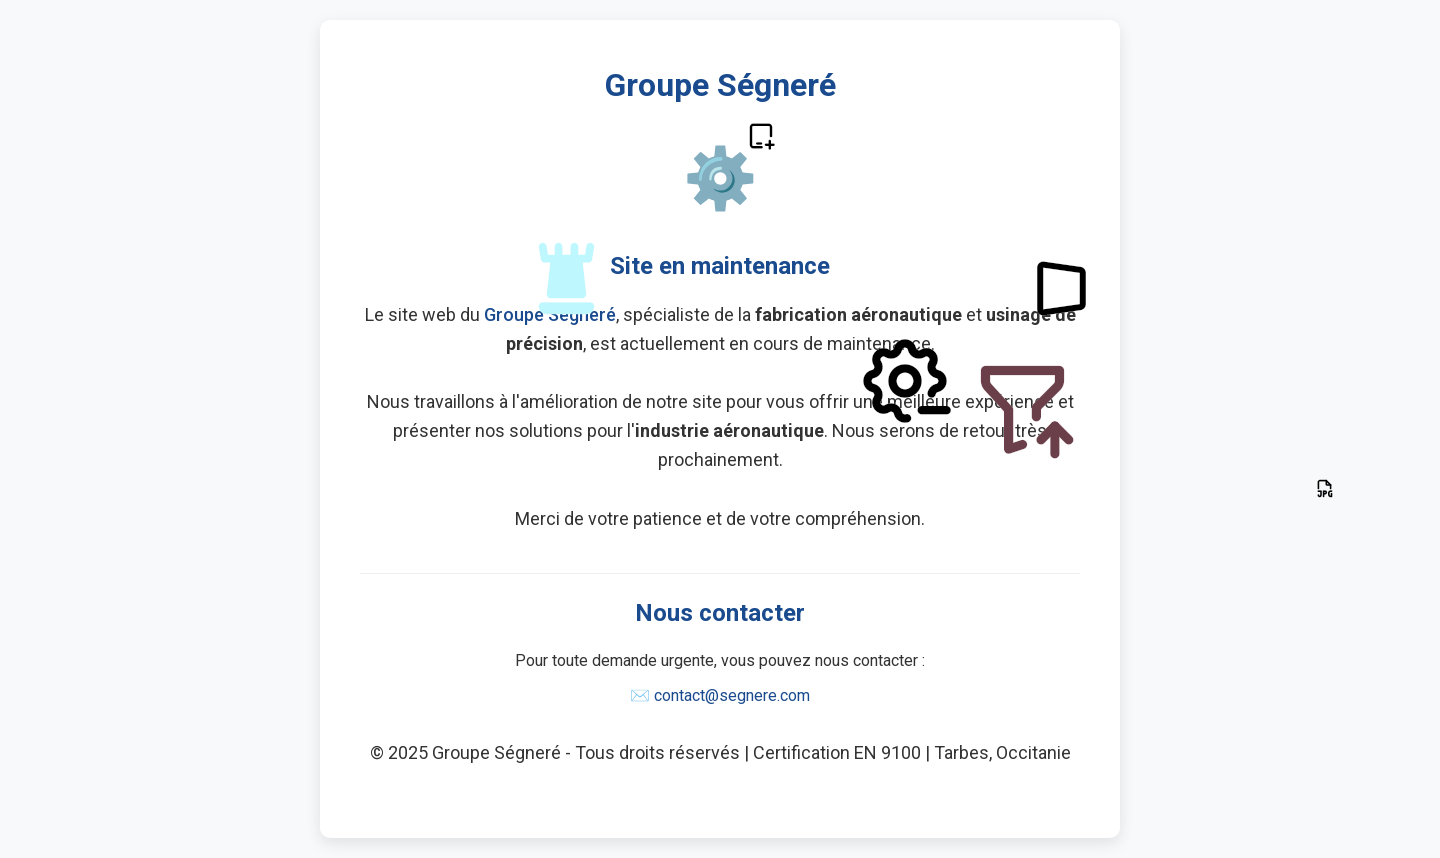  I want to click on play chess or access board games, so click(566, 278).